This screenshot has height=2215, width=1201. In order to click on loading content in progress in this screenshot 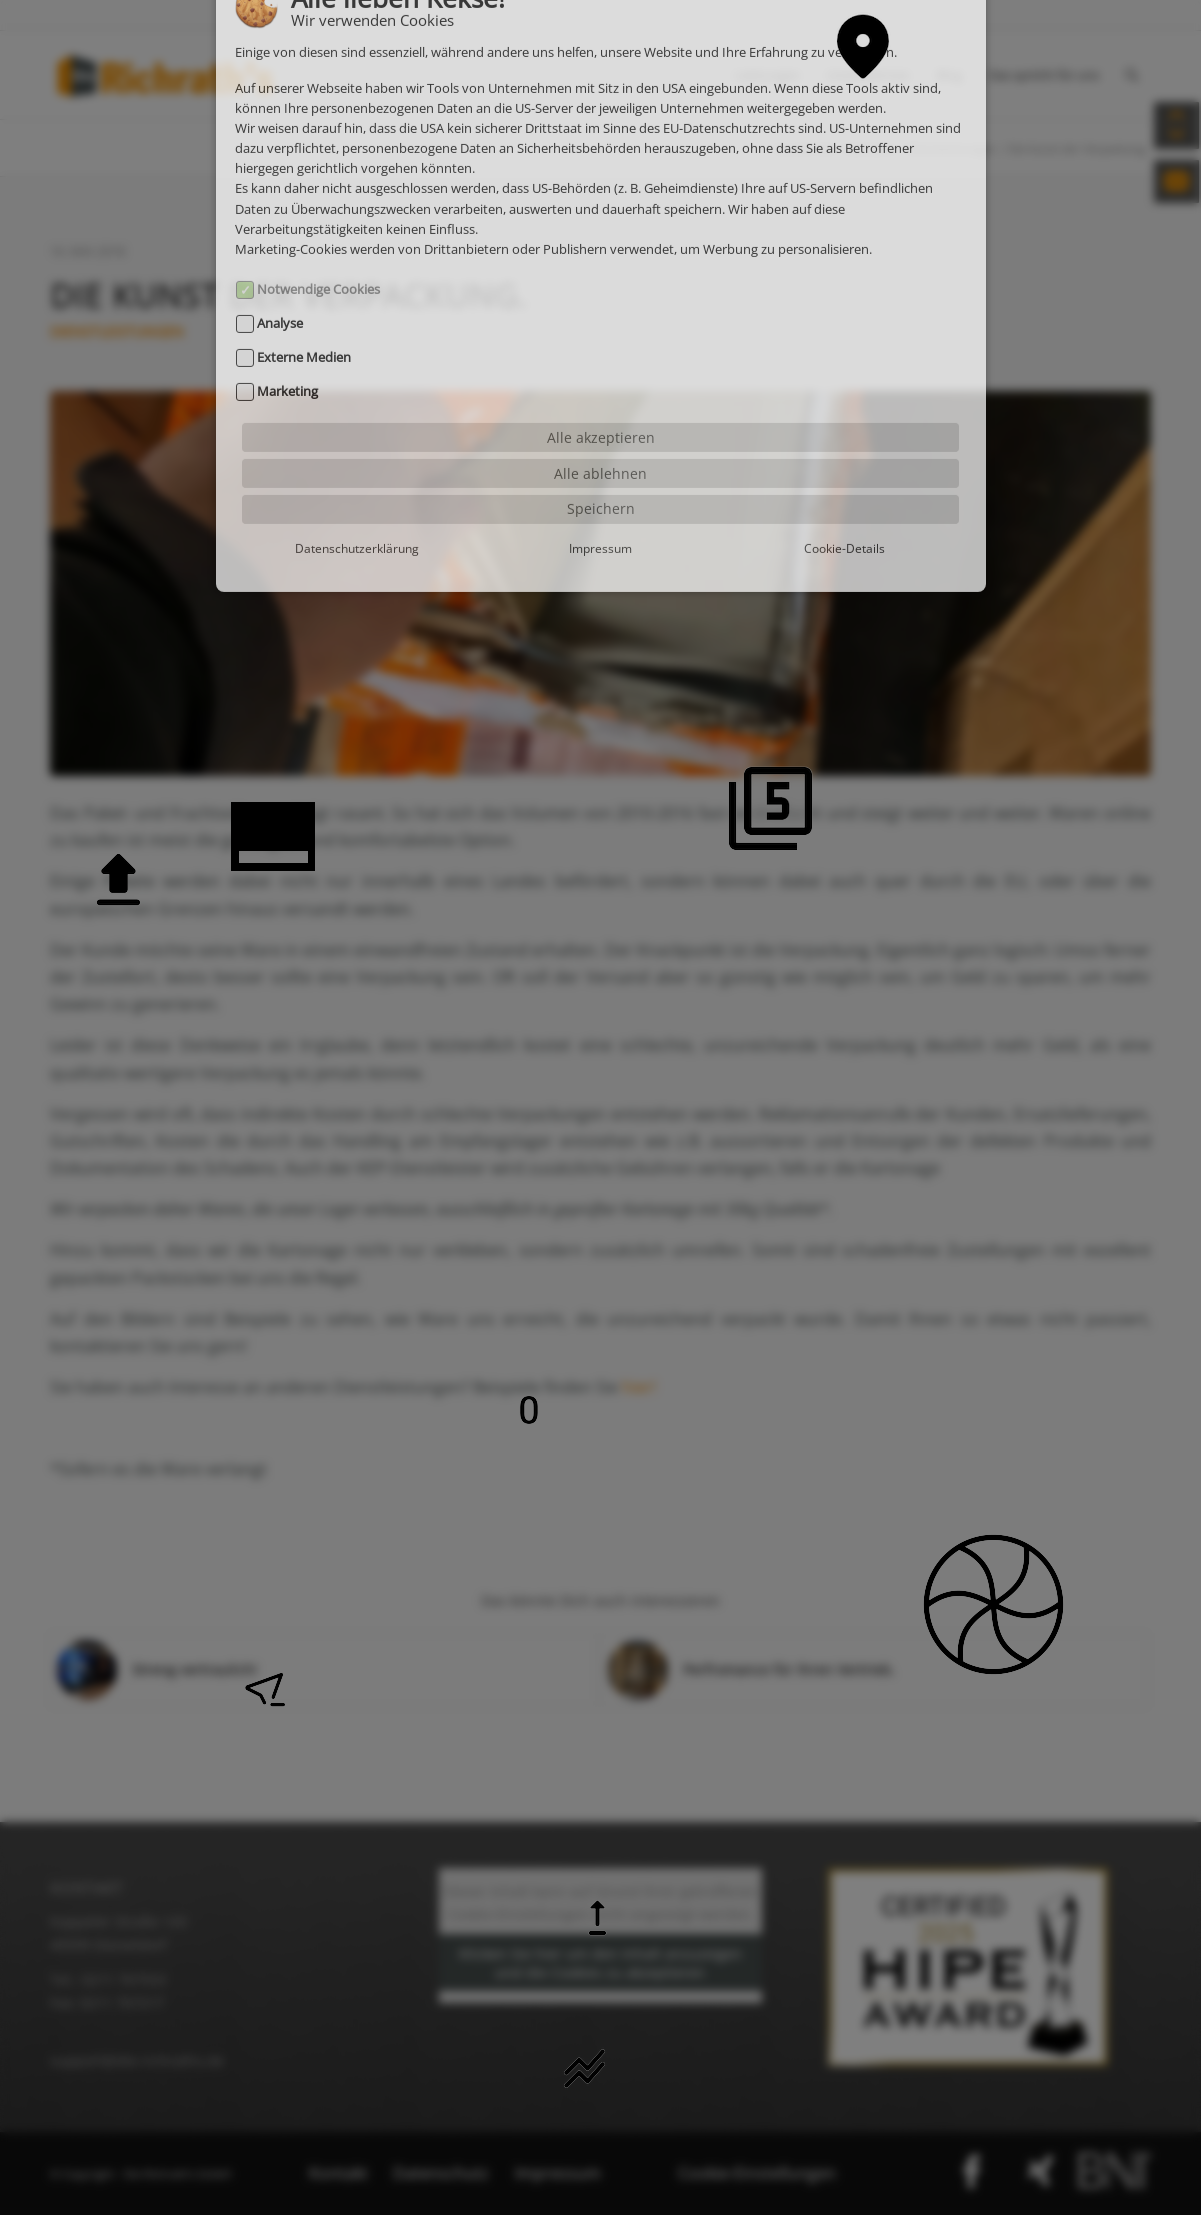, I will do `click(993, 1604)`.